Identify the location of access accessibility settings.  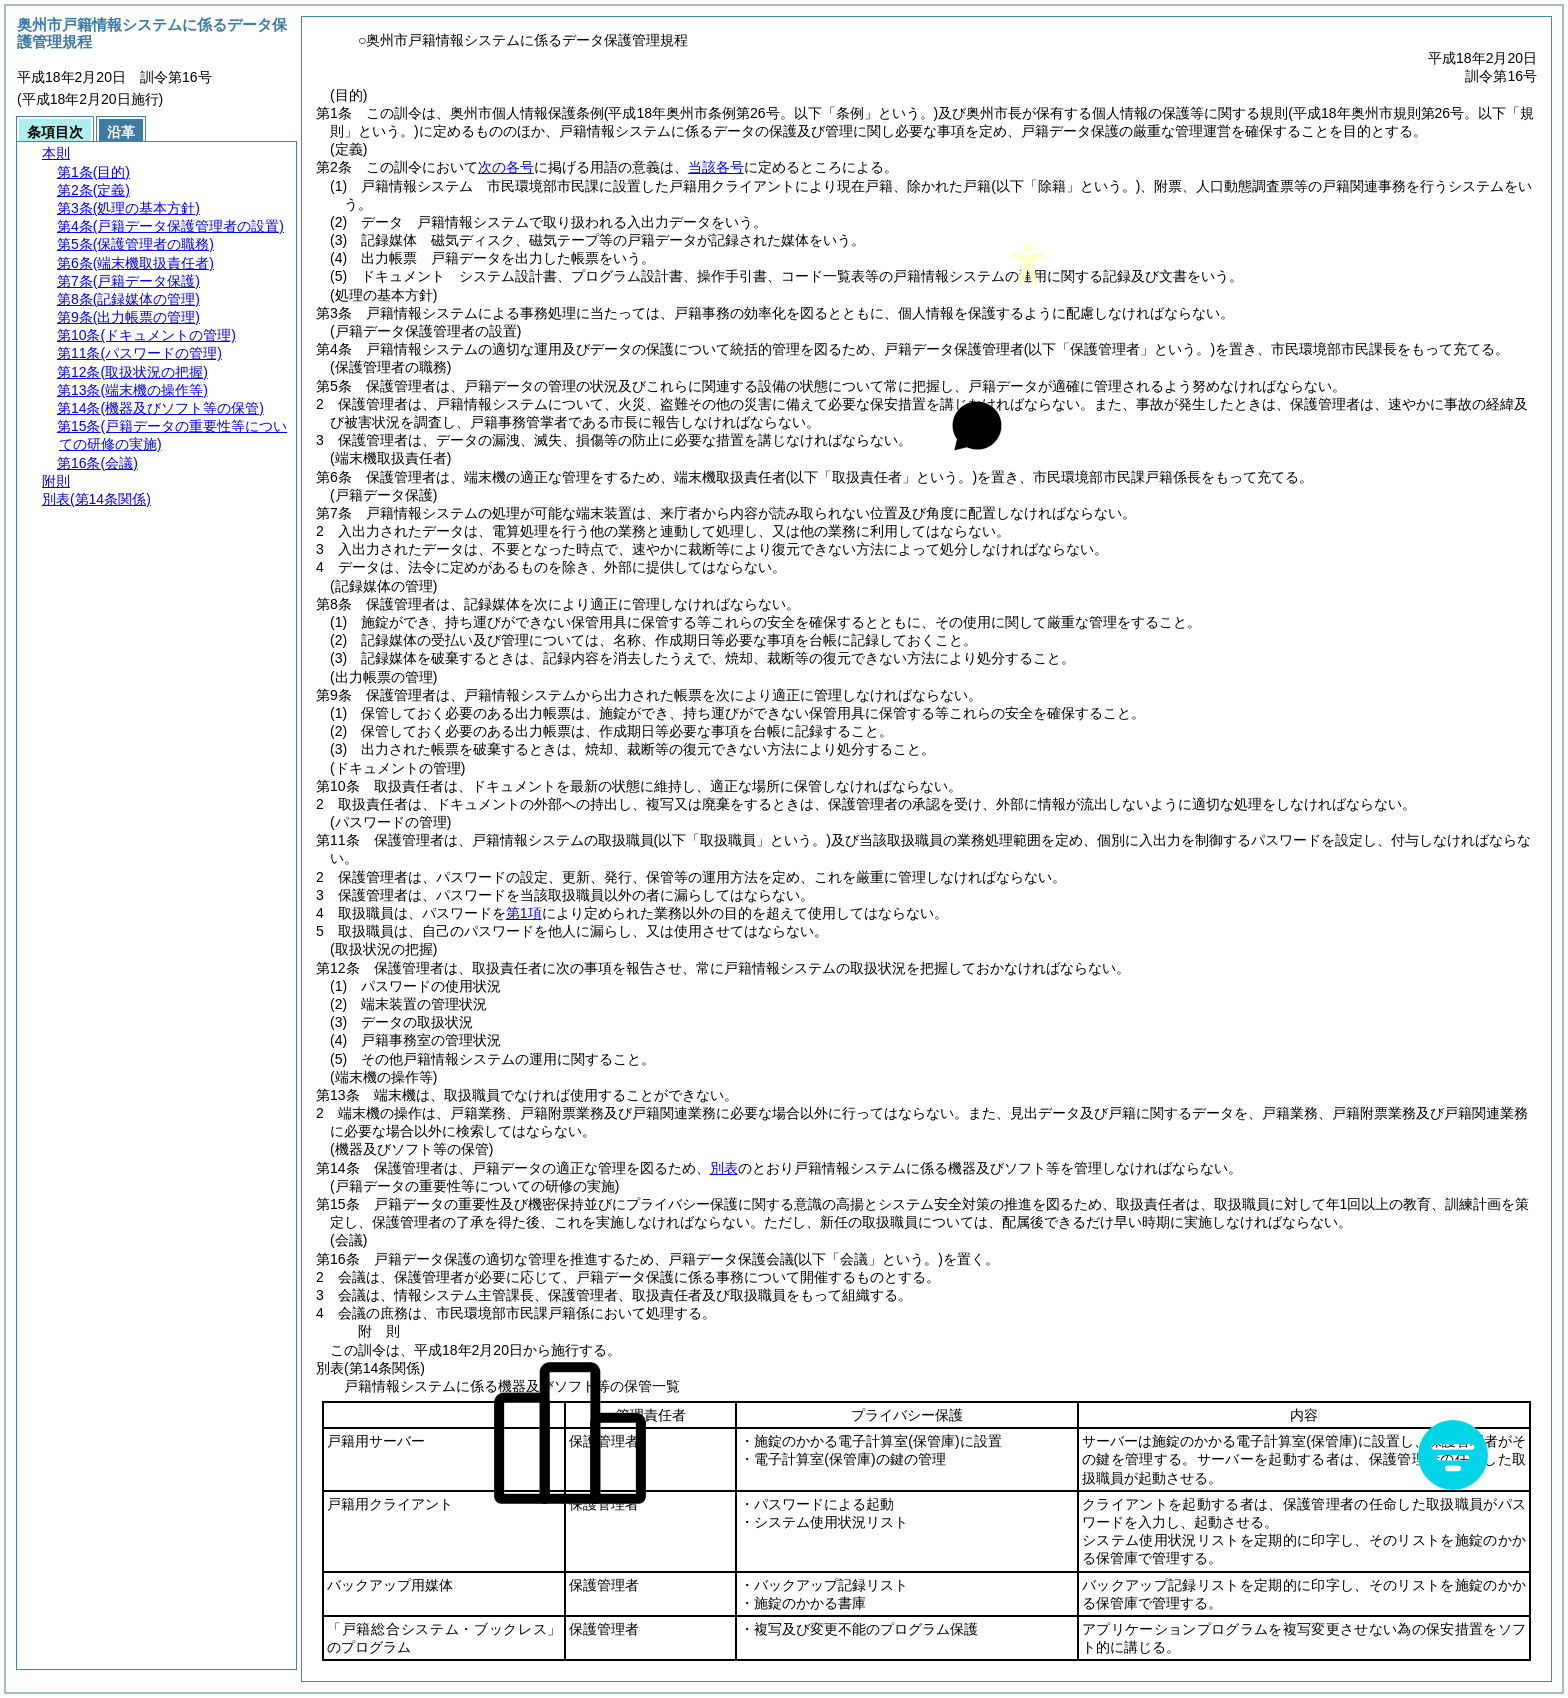
(1028, 264).